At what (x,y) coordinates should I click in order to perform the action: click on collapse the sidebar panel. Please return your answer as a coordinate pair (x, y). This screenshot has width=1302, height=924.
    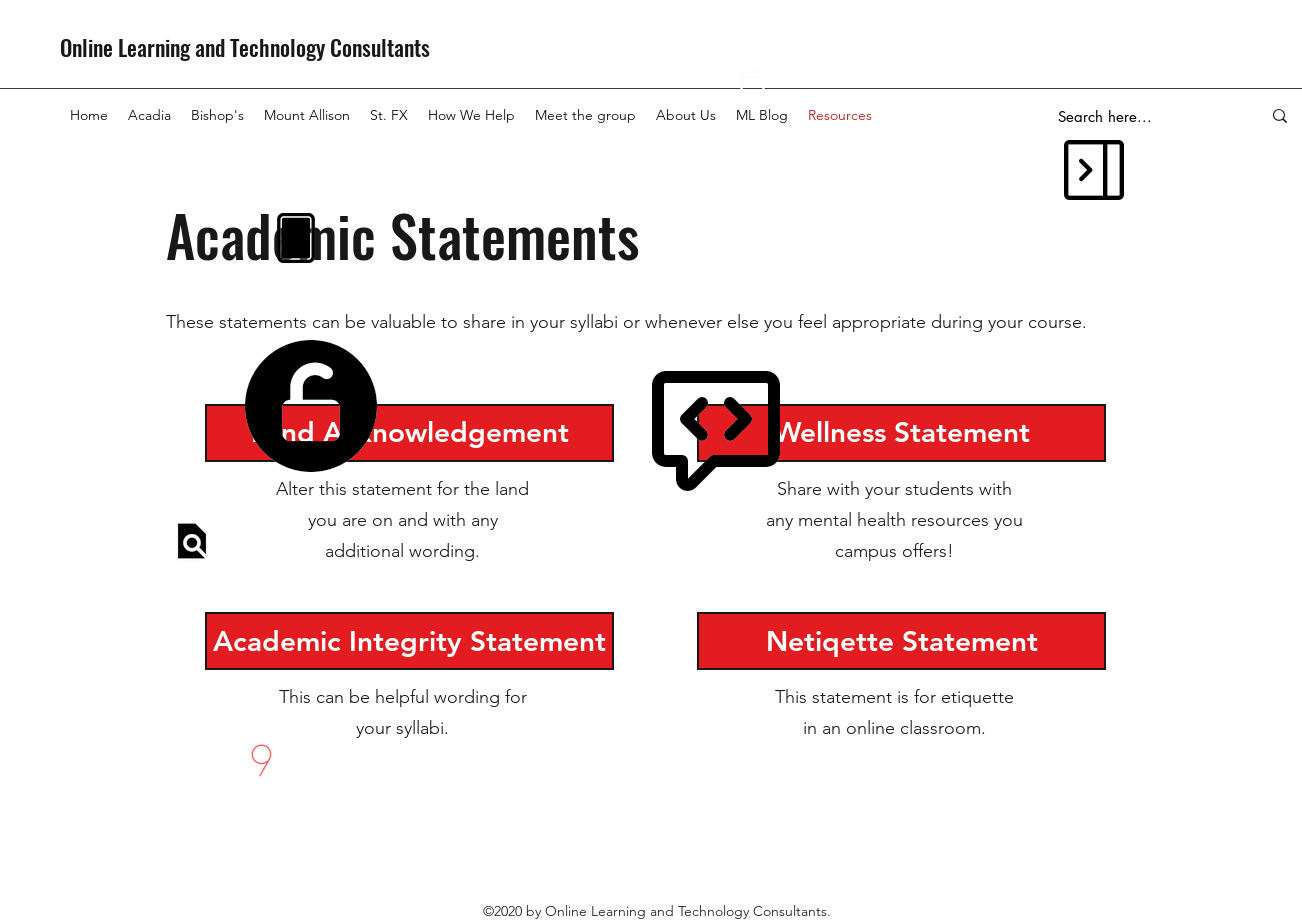
    Looking at the image, I should click on (1094, 170).